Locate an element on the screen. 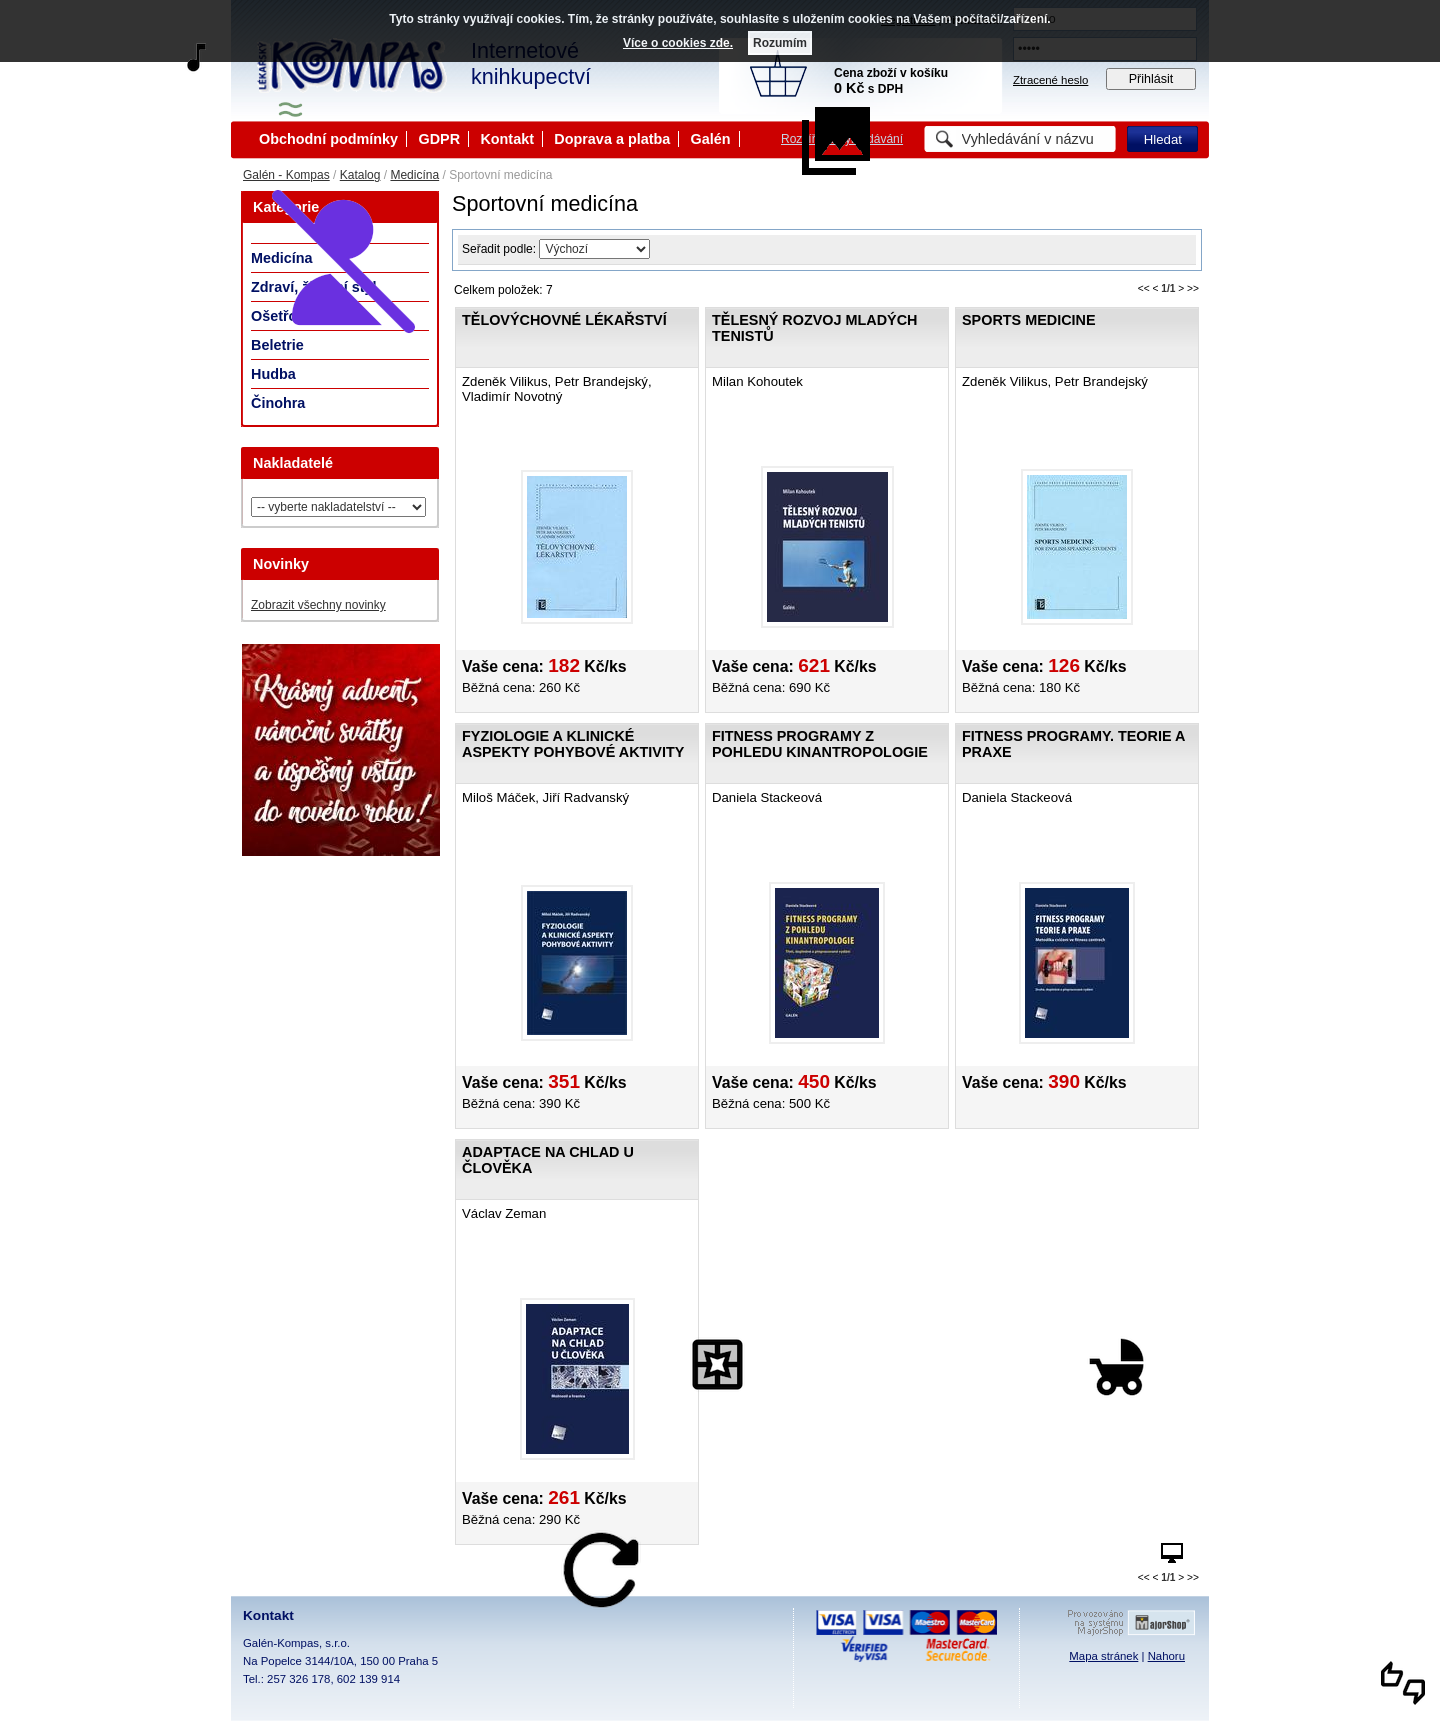 This screenshot has width=1440, height=1733. rate or provide feedback is located at coordinates (1403, 1683).